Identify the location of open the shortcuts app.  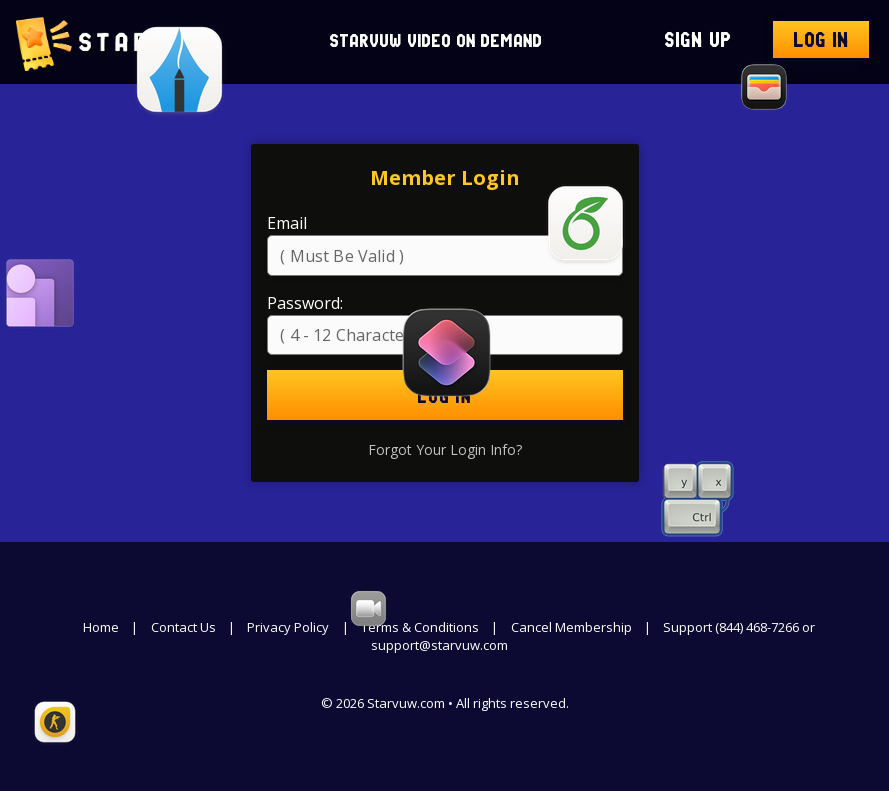
(446, 352).